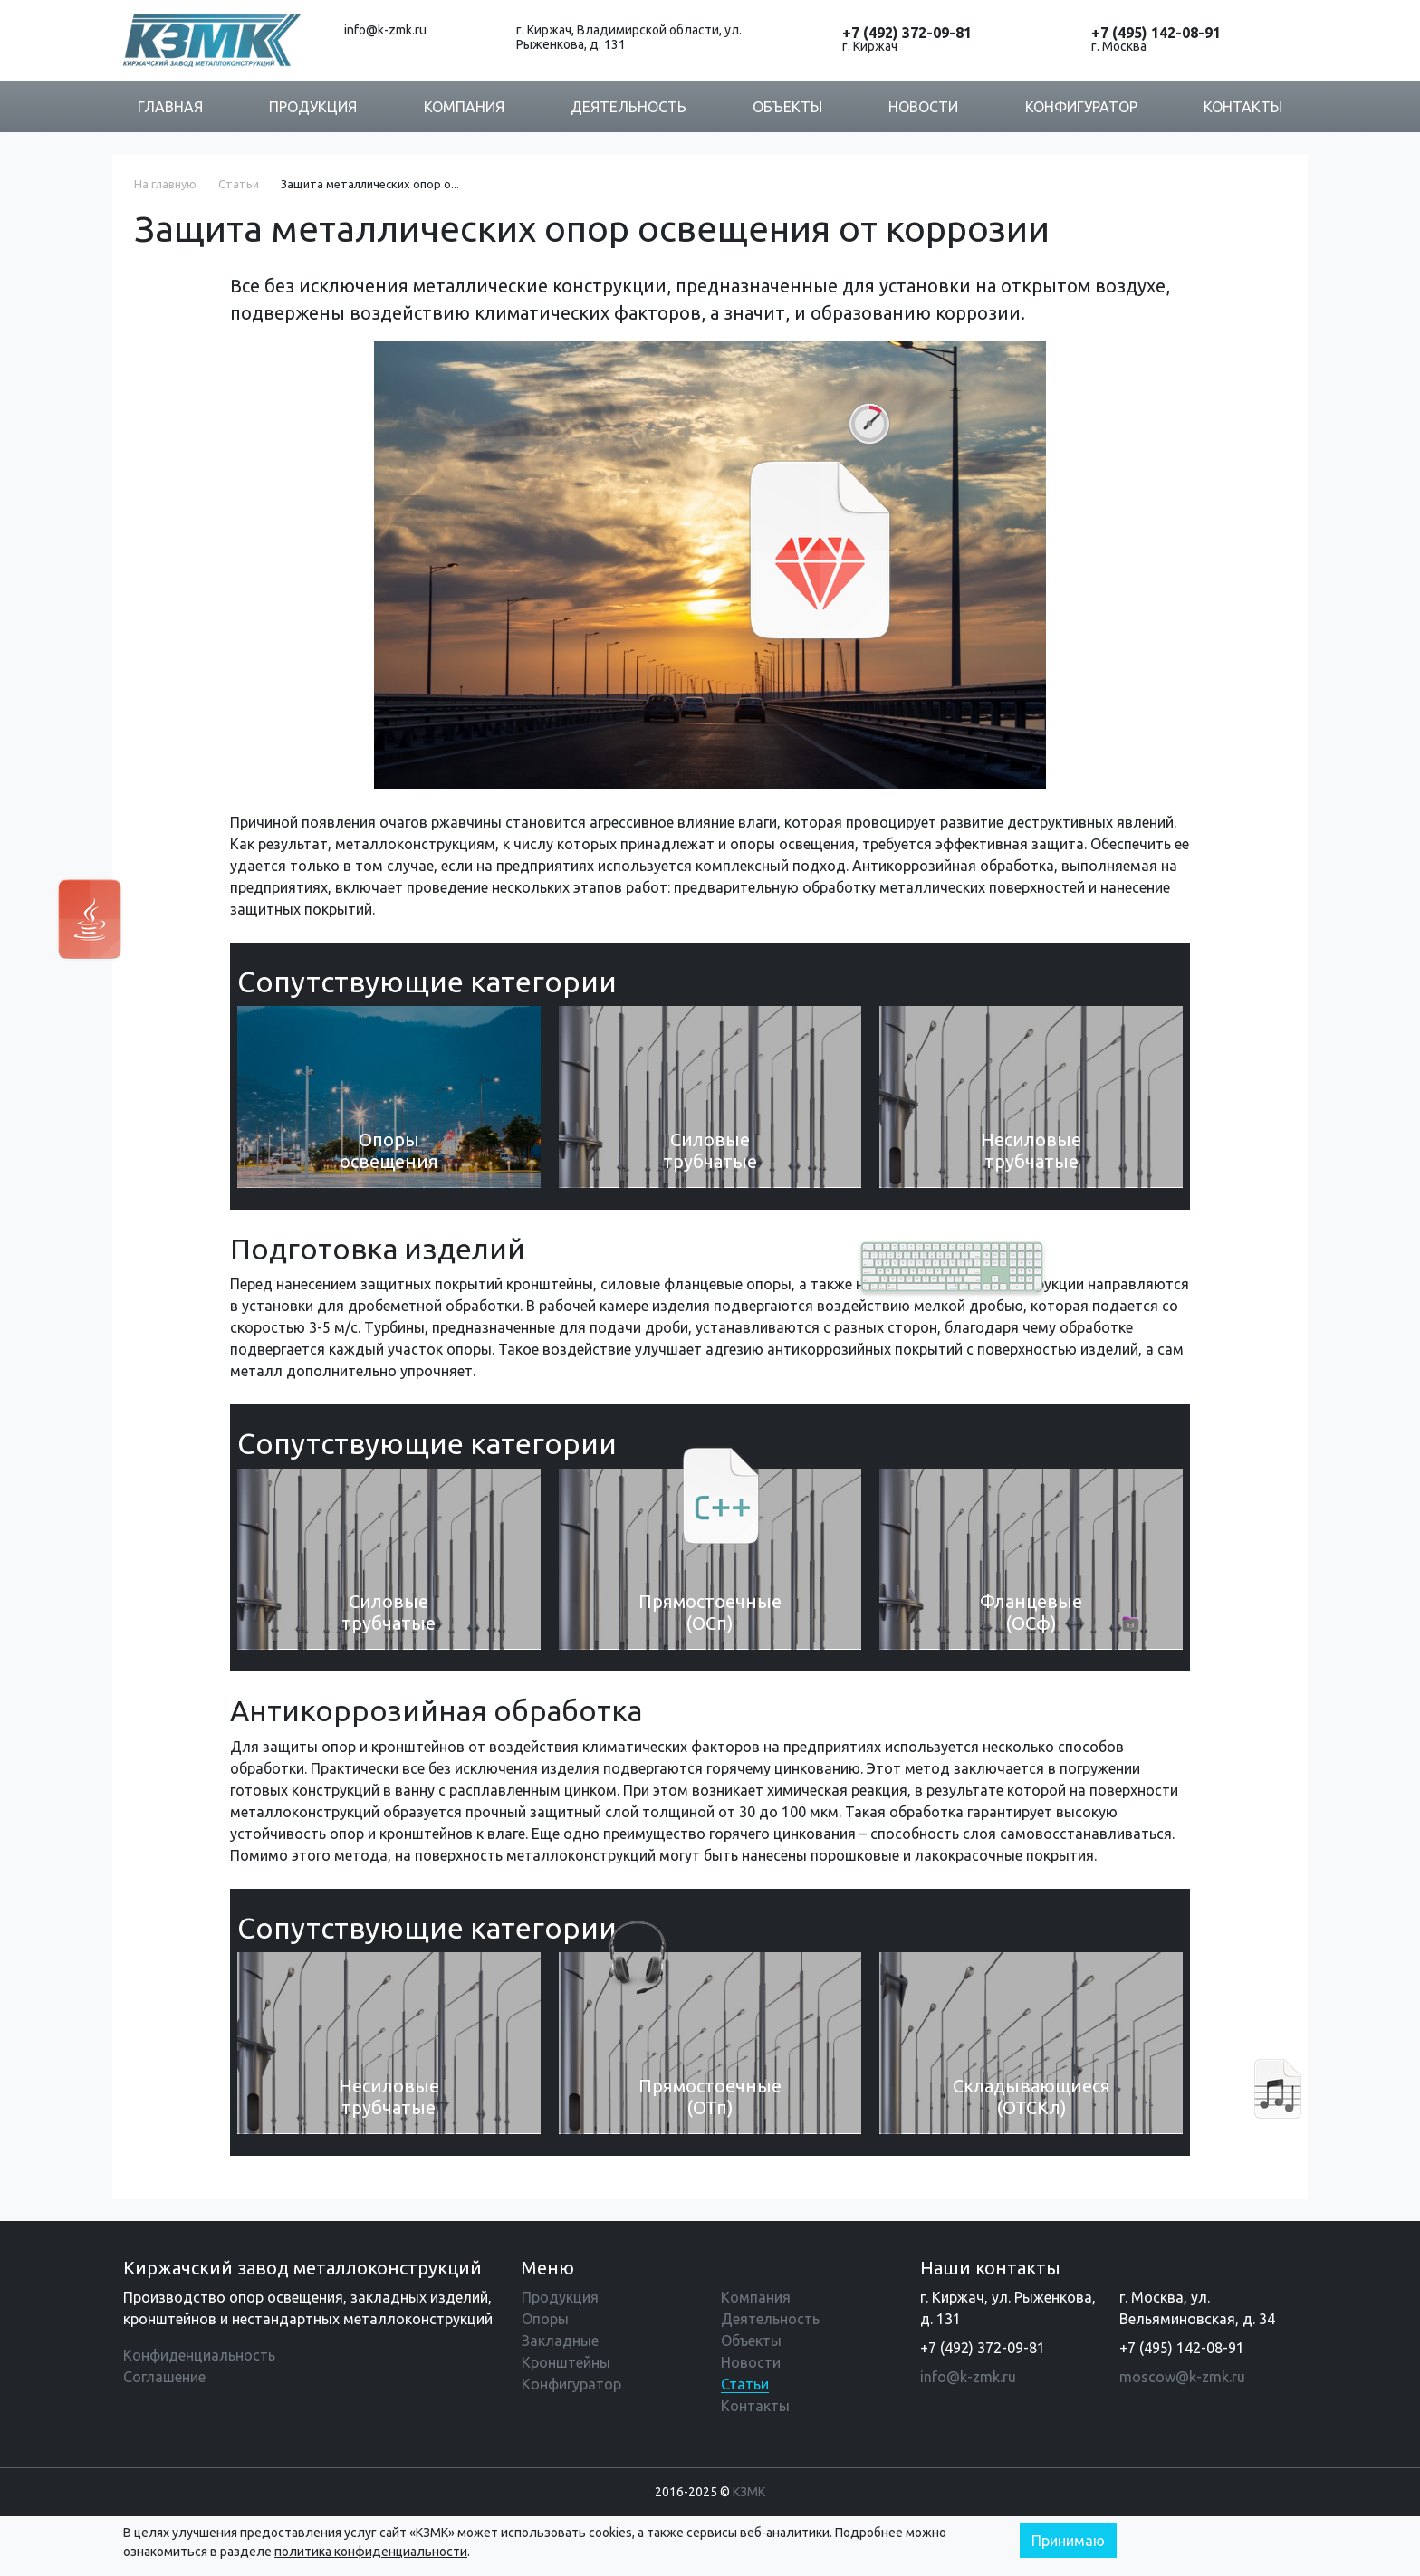 The width and height of the screenshot is (1420, 2576). I want to click on open sysprof system profiler, so click(869, 424).